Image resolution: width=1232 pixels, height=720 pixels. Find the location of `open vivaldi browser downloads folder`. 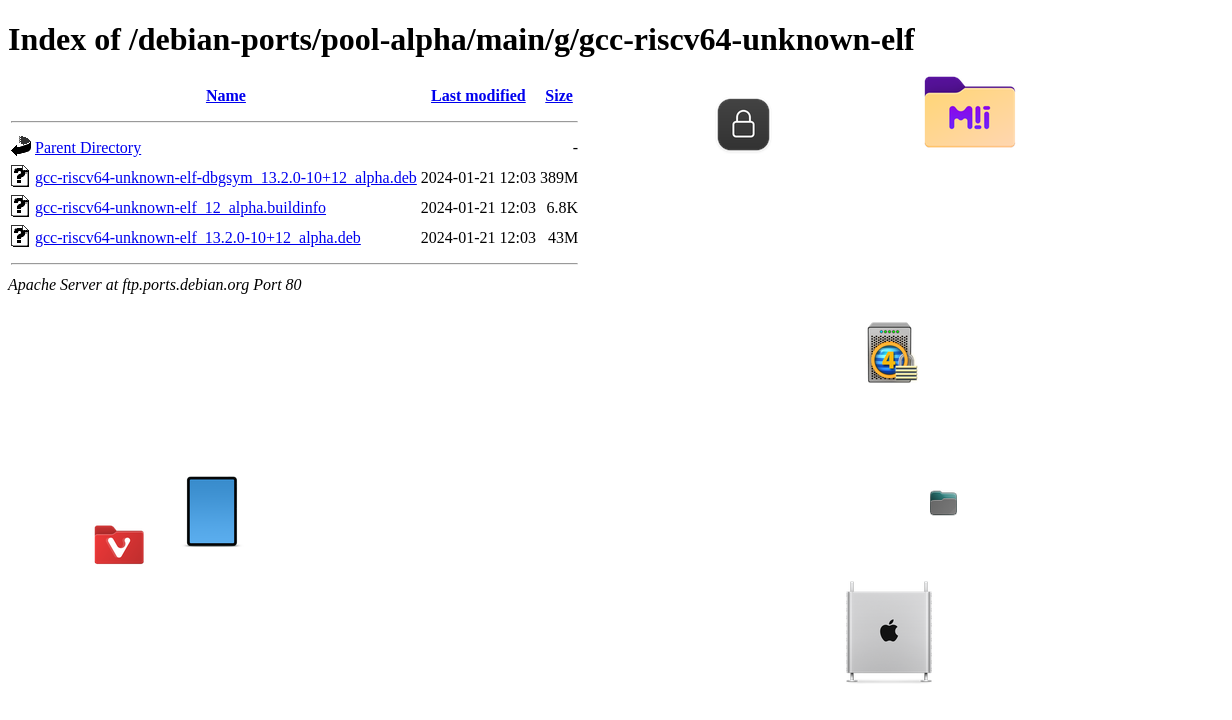

open vivaldi browser downloads folder is located at coordinates (119, 546).